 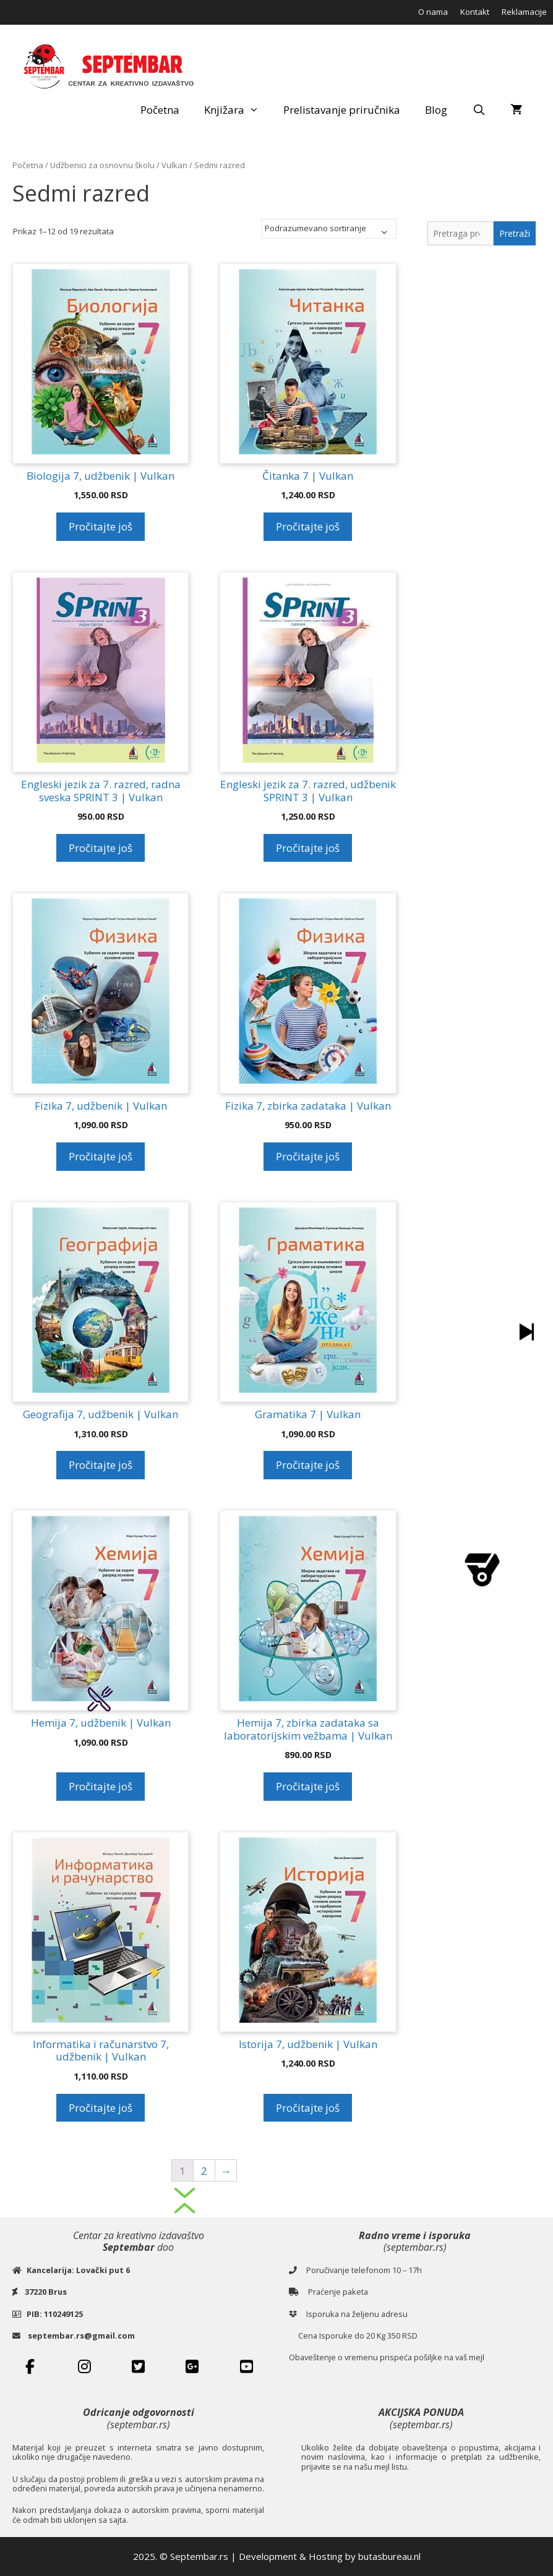 I want to click on find nearby restaurants, so click(x=100, y=1699).